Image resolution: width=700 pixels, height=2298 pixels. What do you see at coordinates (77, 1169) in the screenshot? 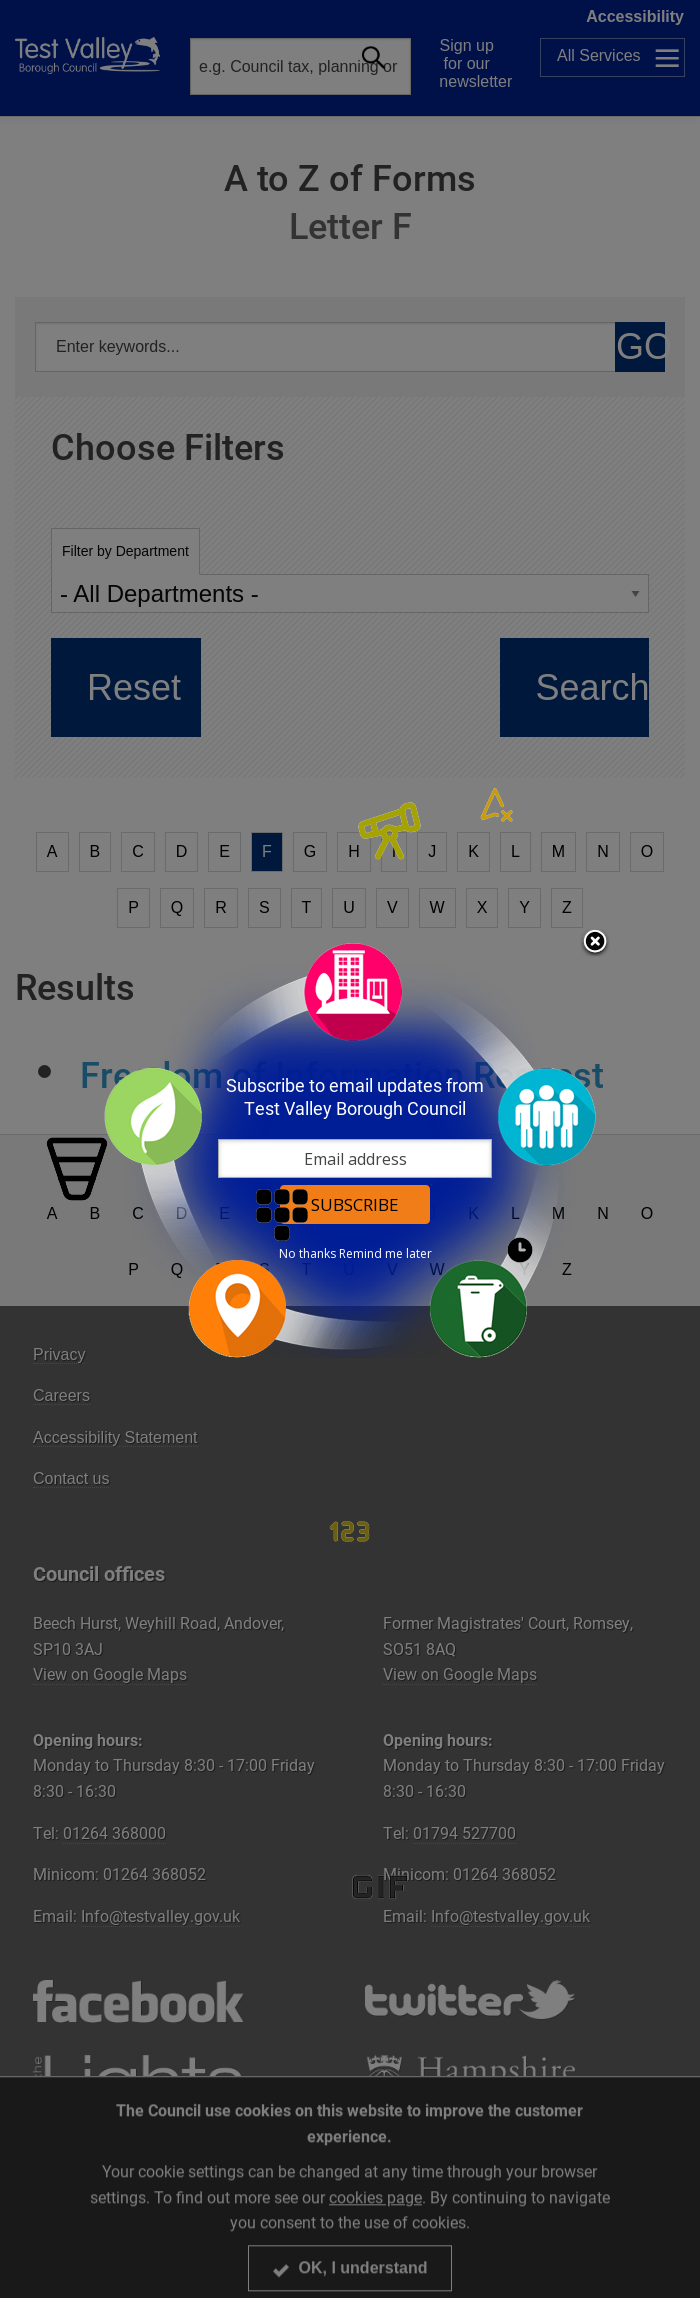
I see `view sales funnel analytics` at bounding box center [77, 1169].